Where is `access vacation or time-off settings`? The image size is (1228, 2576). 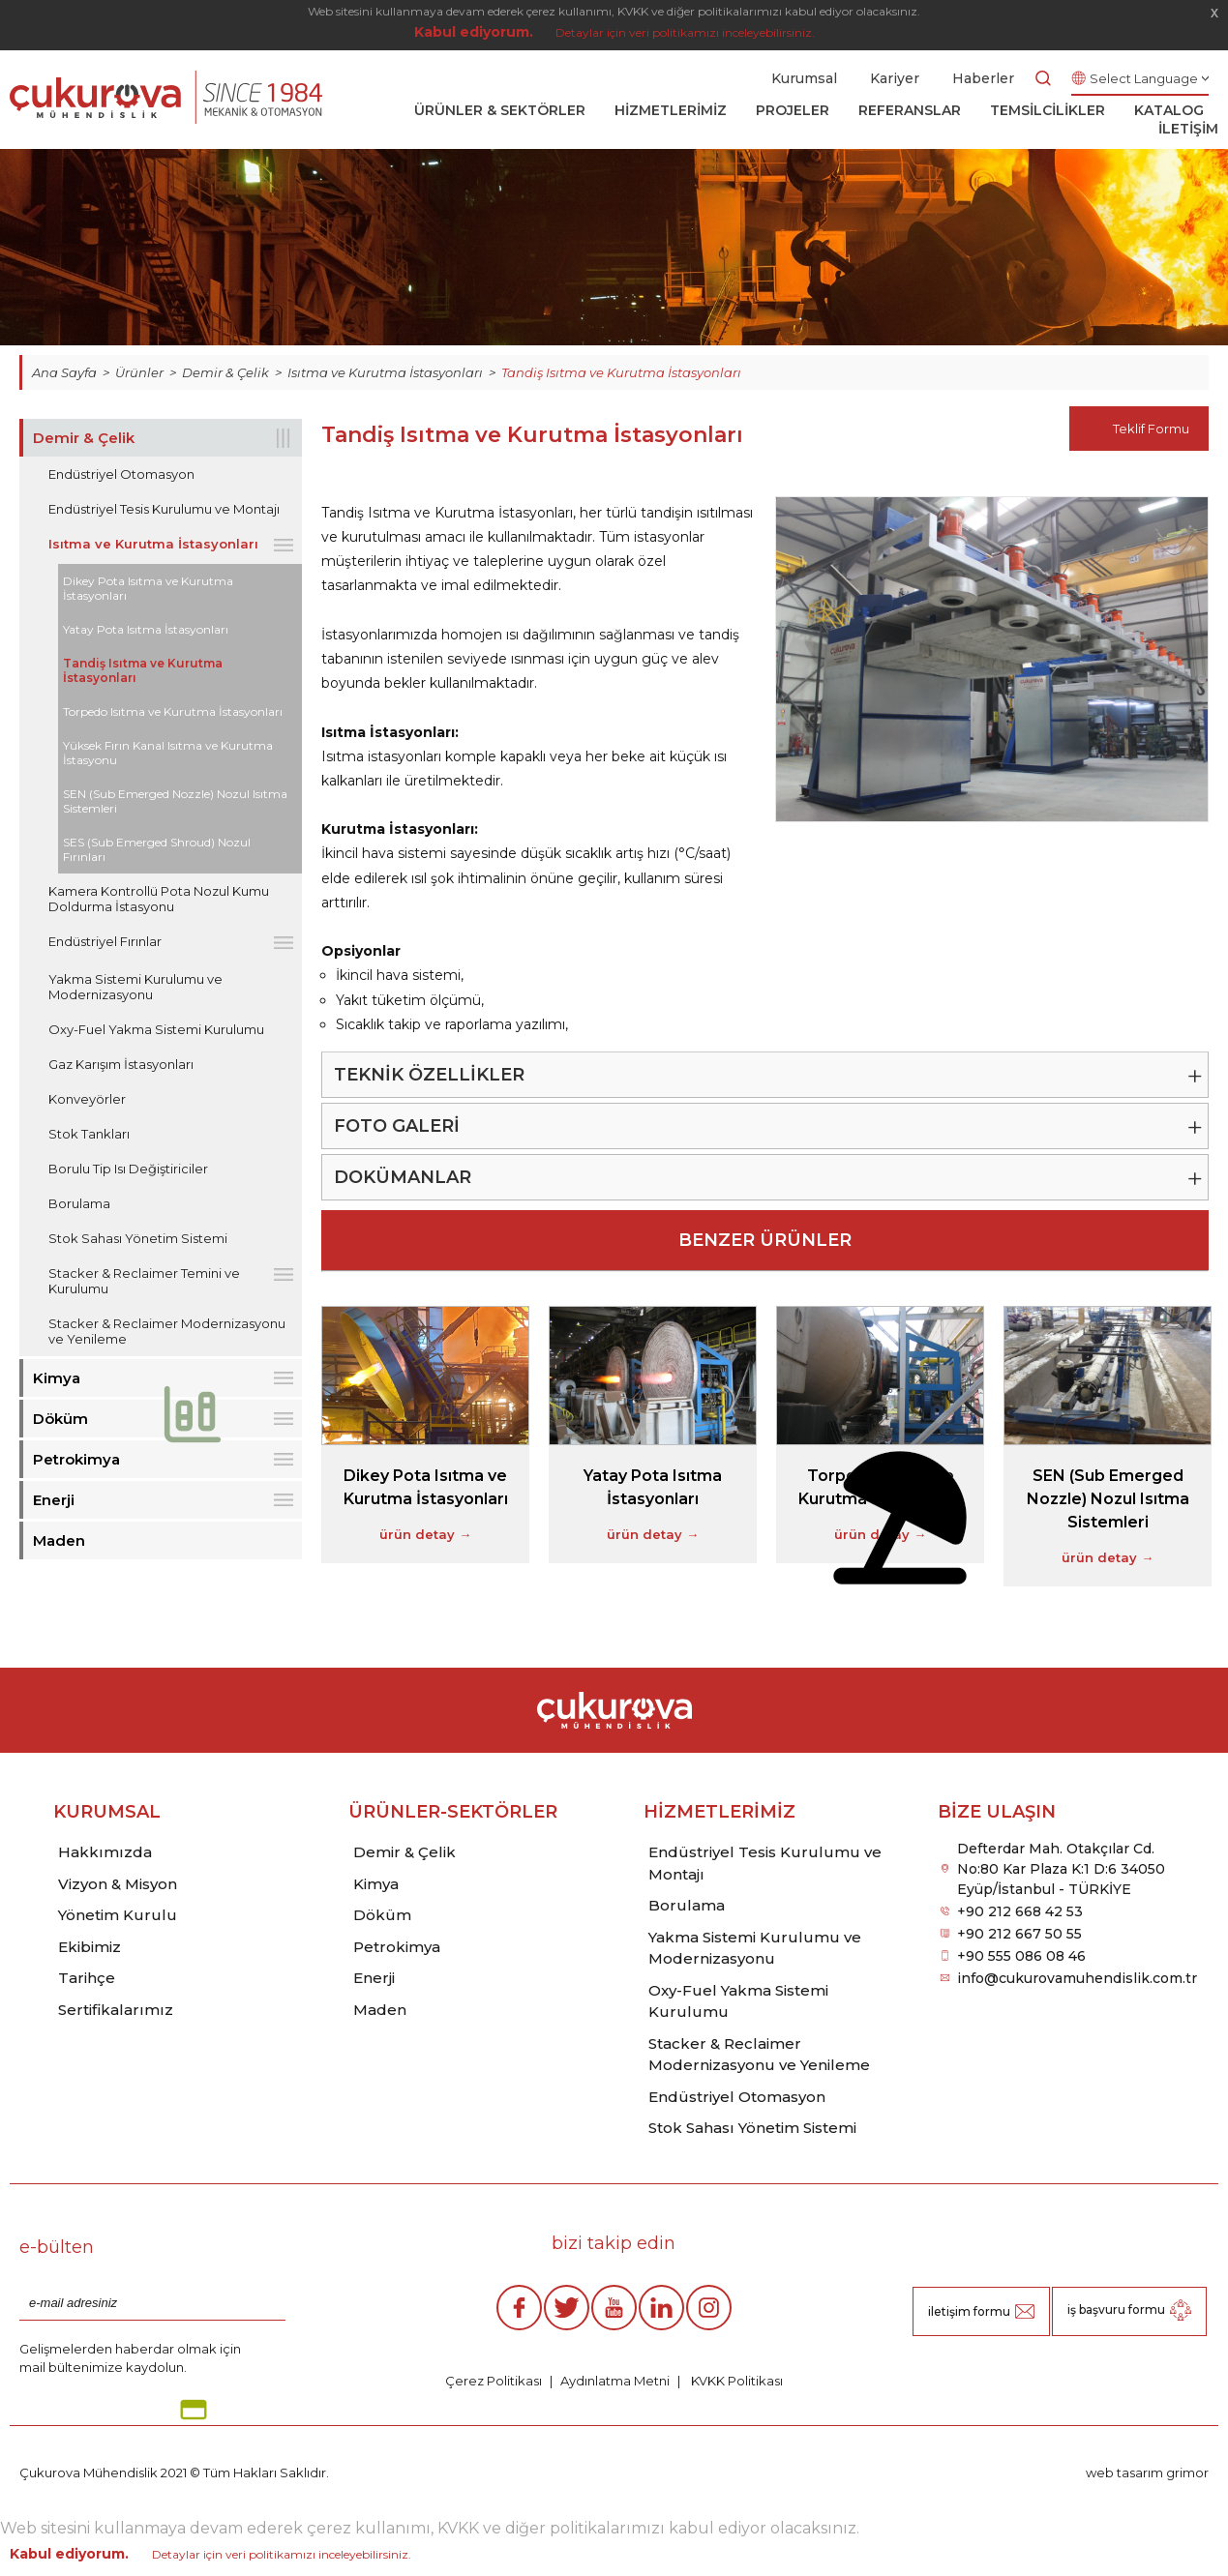
access vacation or time-off settings is located at coordinates (900, 1518).